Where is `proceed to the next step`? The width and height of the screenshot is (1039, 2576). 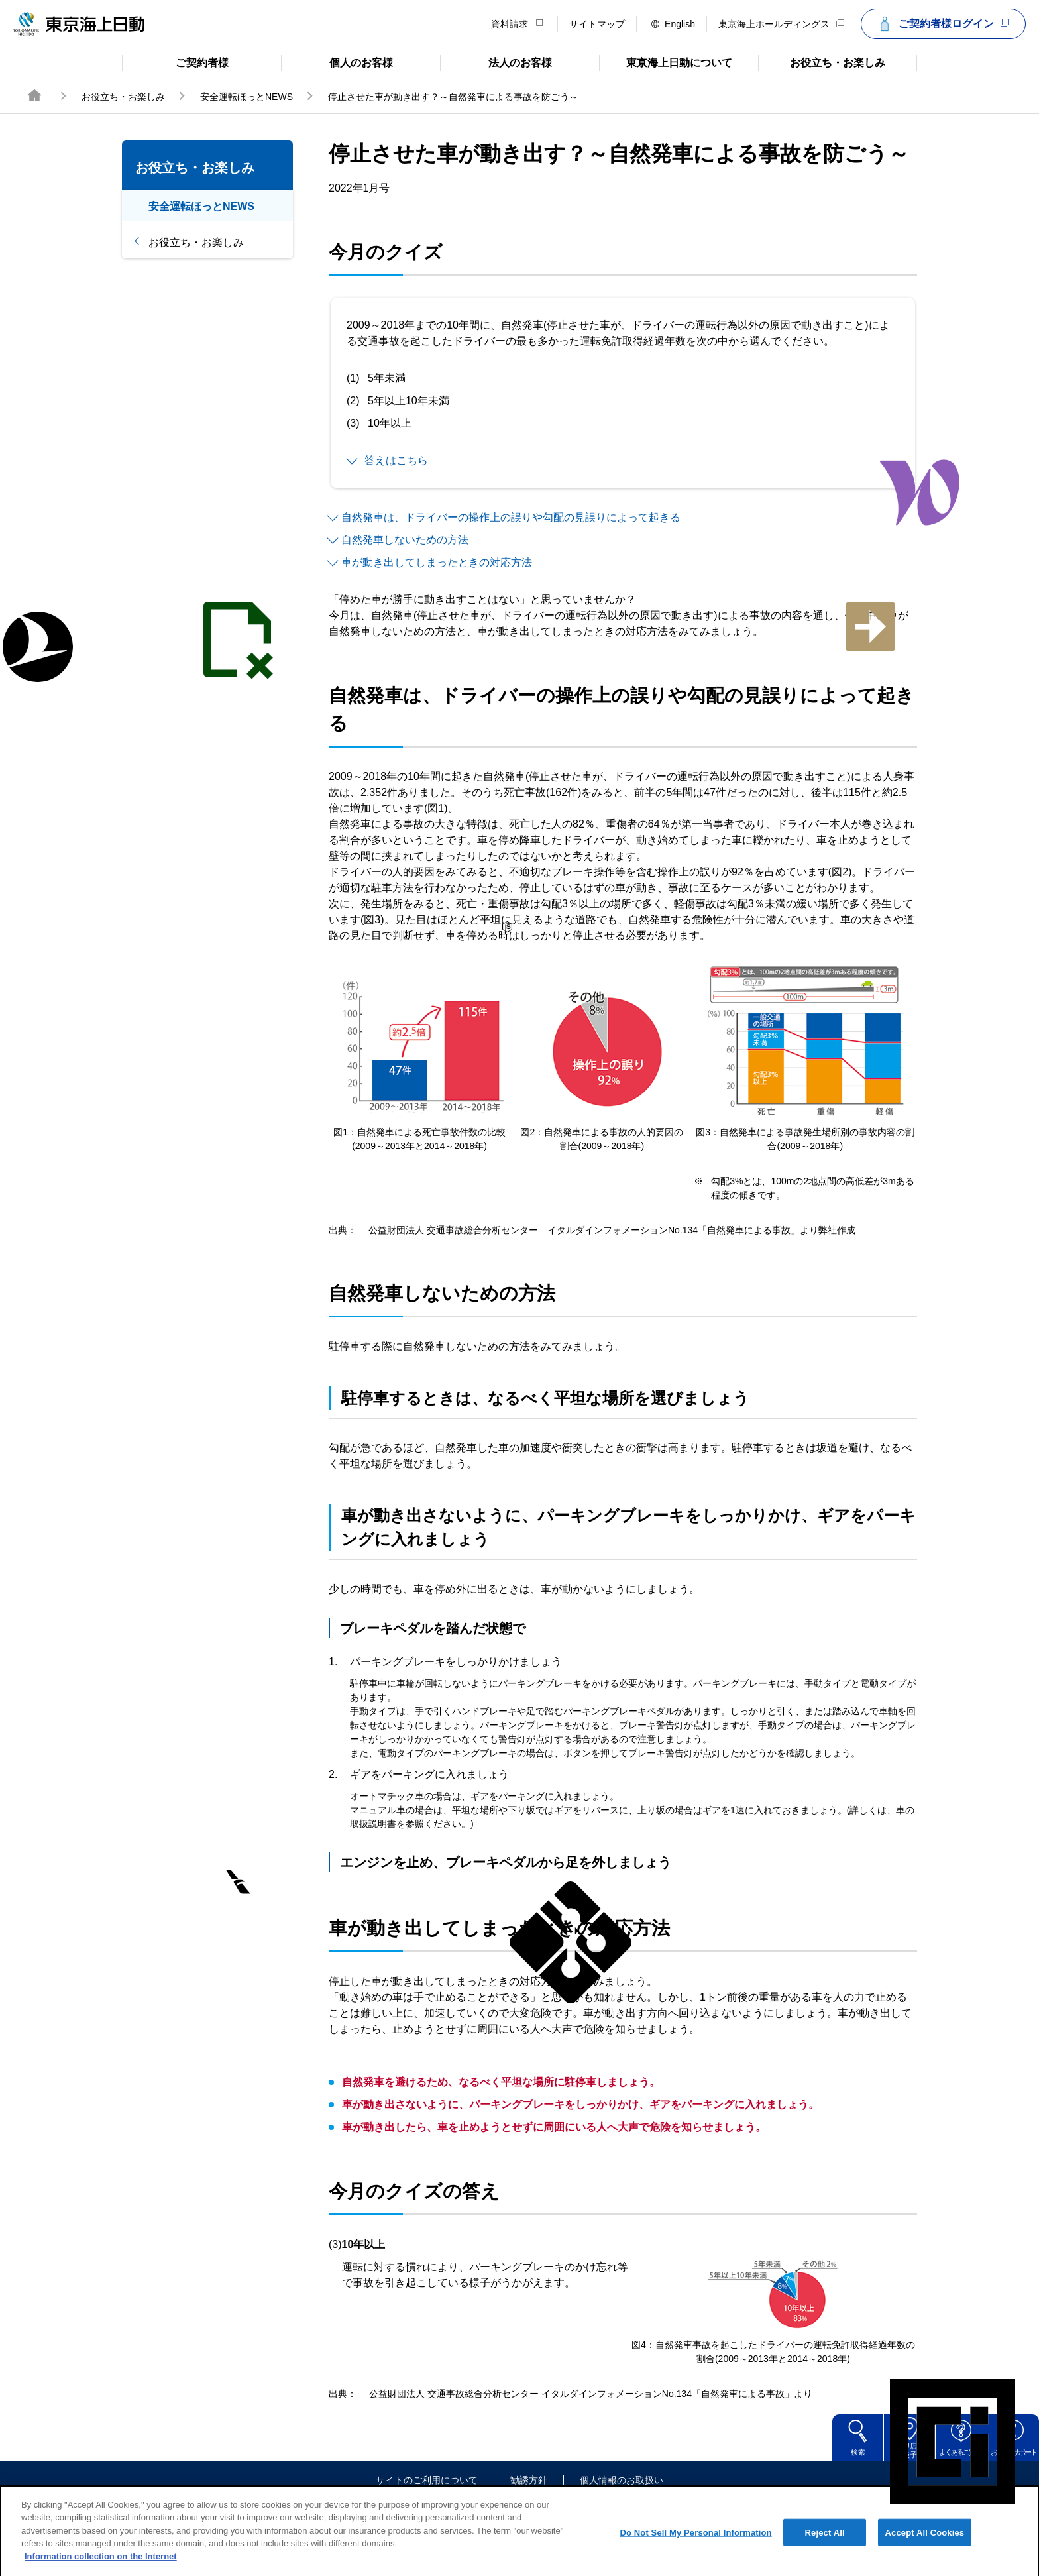
proceed to the next step is located at coordinates (870, 626).